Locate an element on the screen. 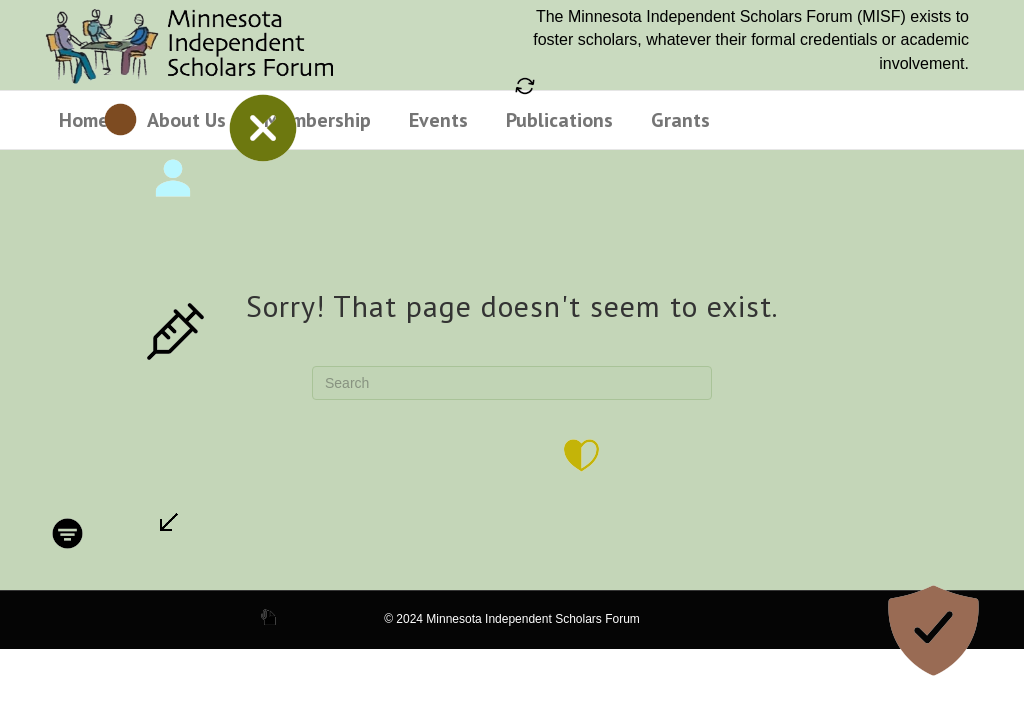  close or dismiss a dialog is located at coordinates (263, 128).